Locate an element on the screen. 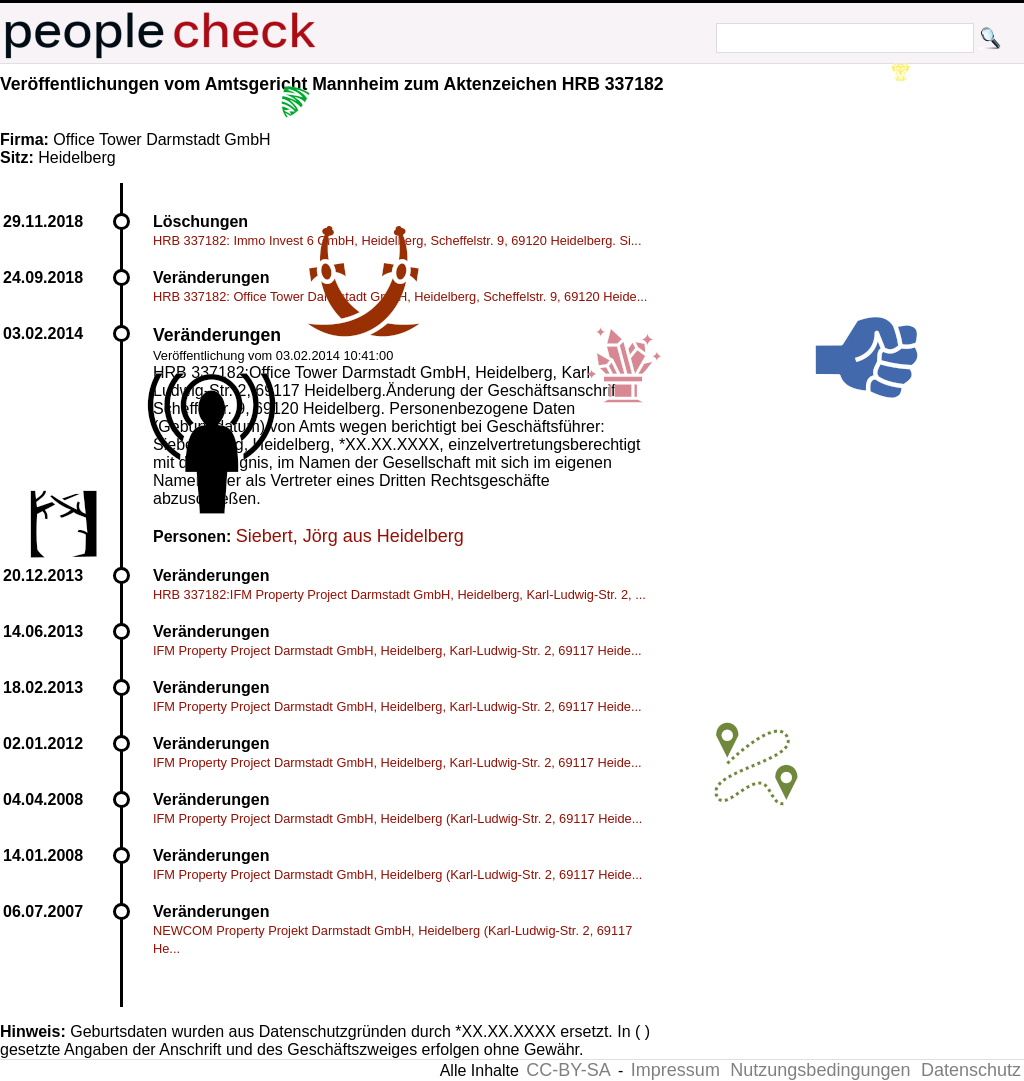 The height and width of the screenshot is (1081, 1024). rock move in a rock-paper-scissors game is located at coordinates (867, 351).